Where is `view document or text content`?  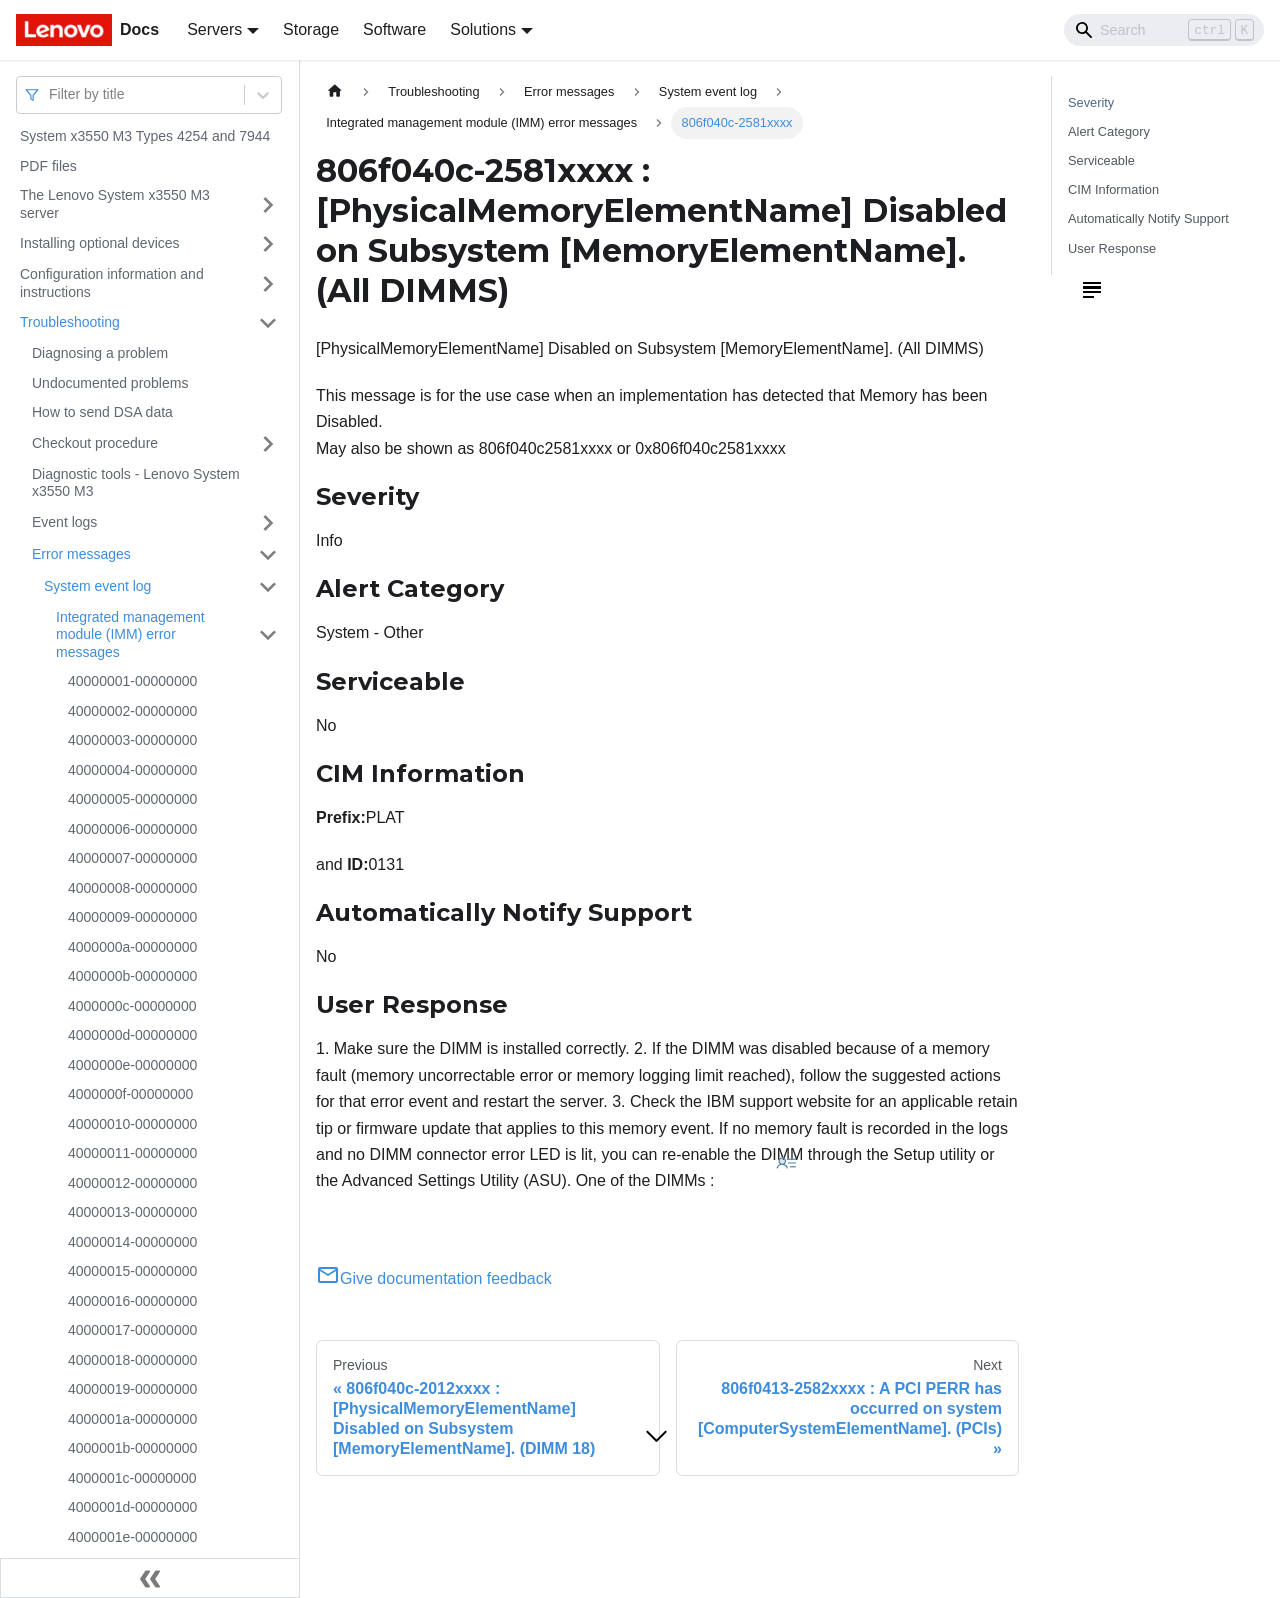
view document or text content is located at coordinates (1092, 290).